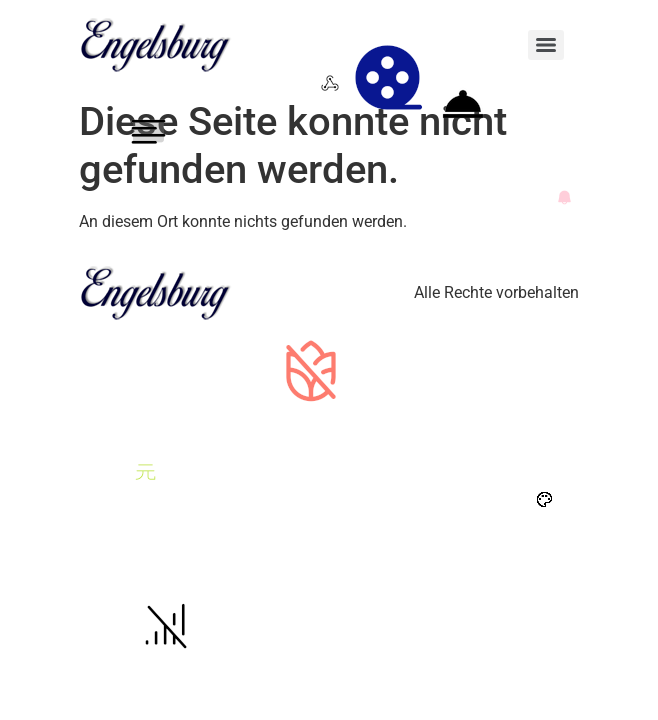 This screenshot has width=658, height=720. What do you see at coordinates (564, 197) in the screenshot?
I see `view notifications` at bounding box center [564, 197].